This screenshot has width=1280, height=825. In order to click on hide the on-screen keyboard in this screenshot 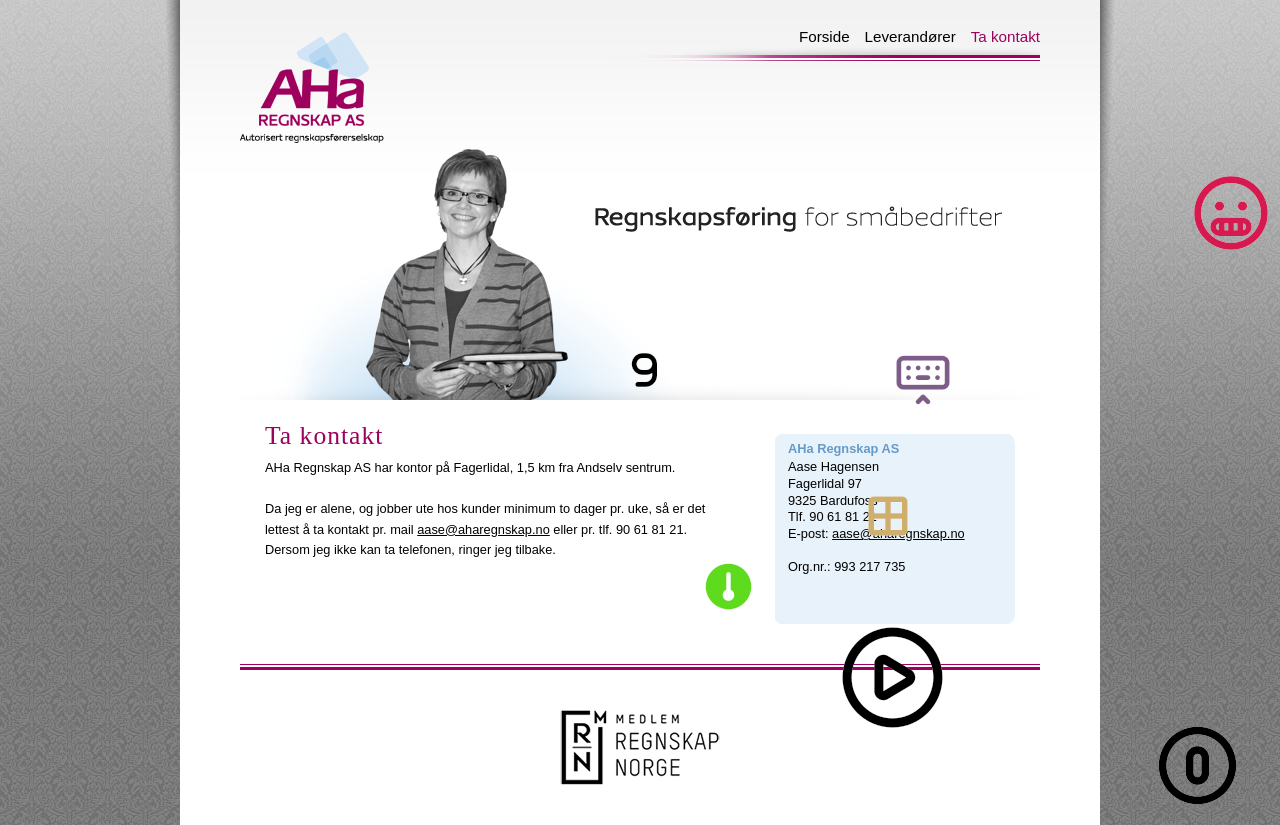, I will do `click(923, 380)`.